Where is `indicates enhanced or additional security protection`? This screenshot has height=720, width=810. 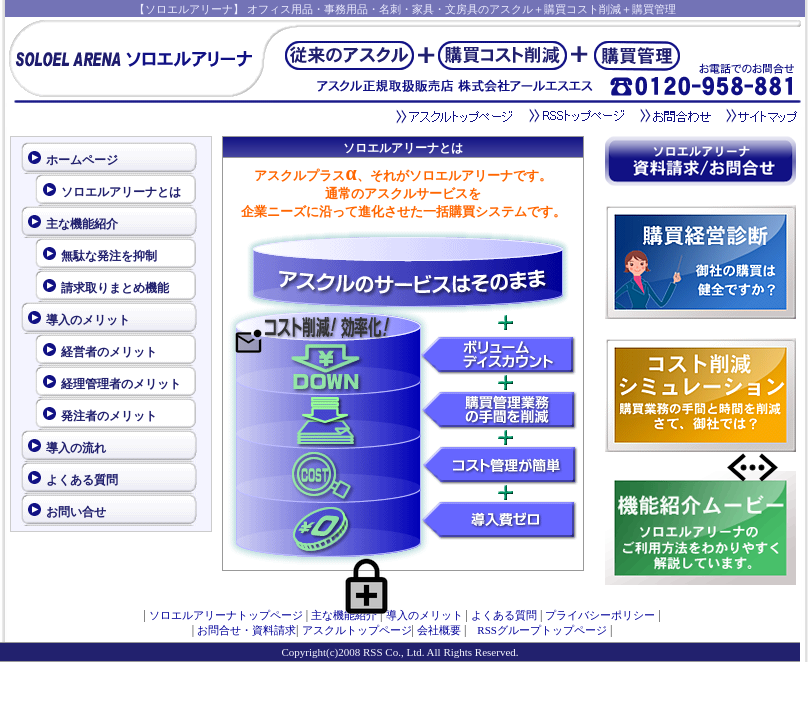
indicates enhanced or additional security protection is located at coordinates (366, 587).